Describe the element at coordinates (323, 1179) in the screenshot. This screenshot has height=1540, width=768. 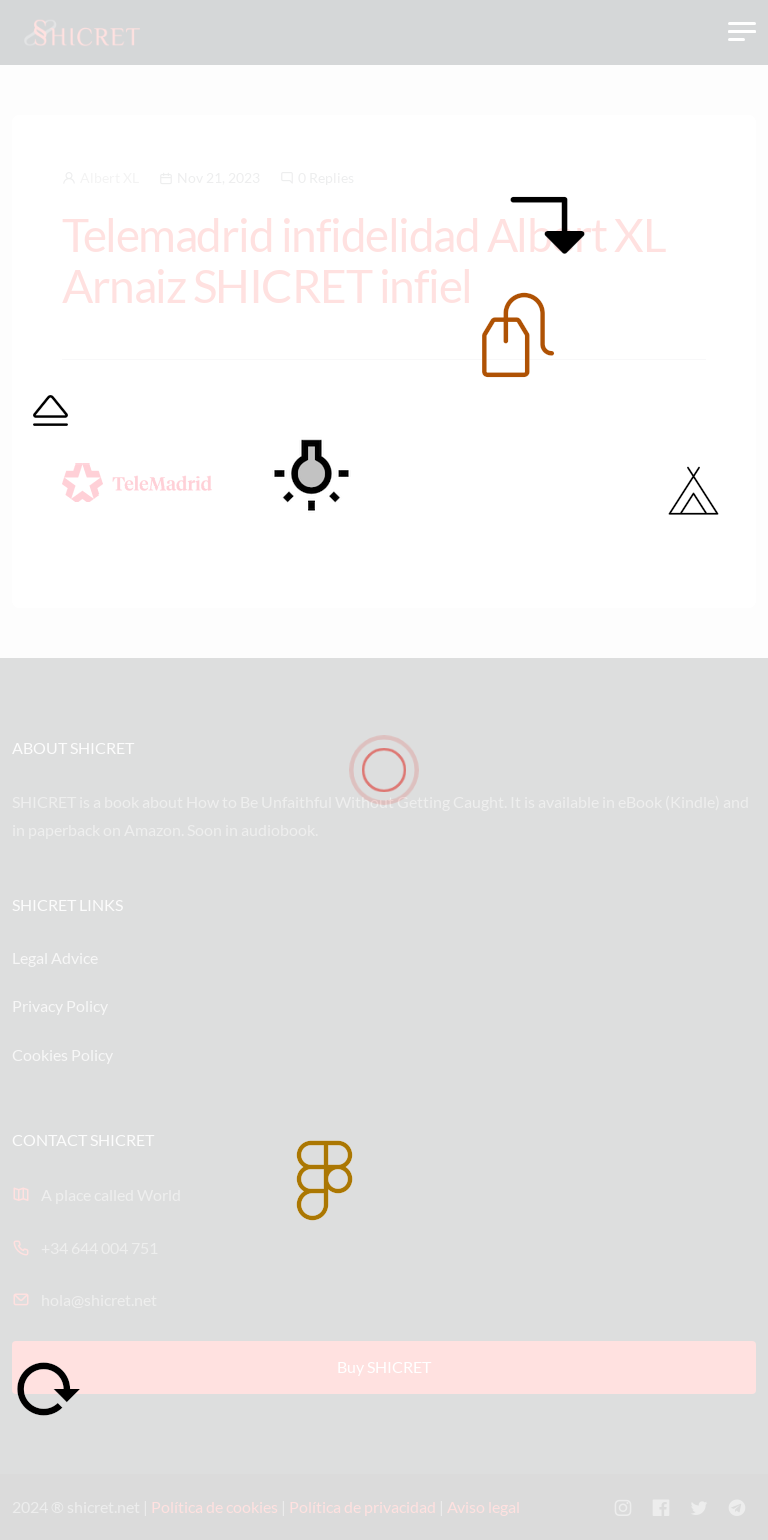
I see `open Figma design file` at that location.